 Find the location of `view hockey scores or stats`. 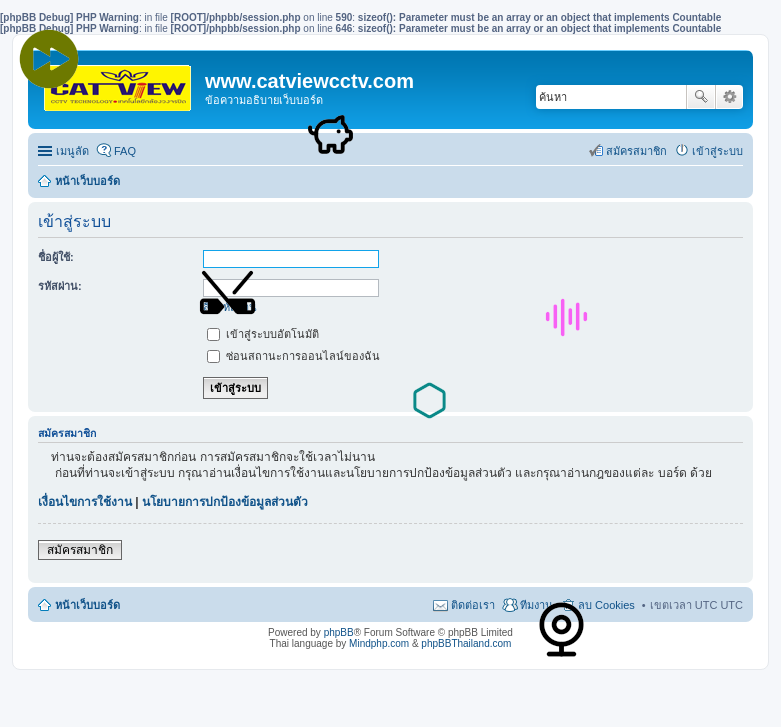

view hockey scores or stats is located at coordinates (227, 292).